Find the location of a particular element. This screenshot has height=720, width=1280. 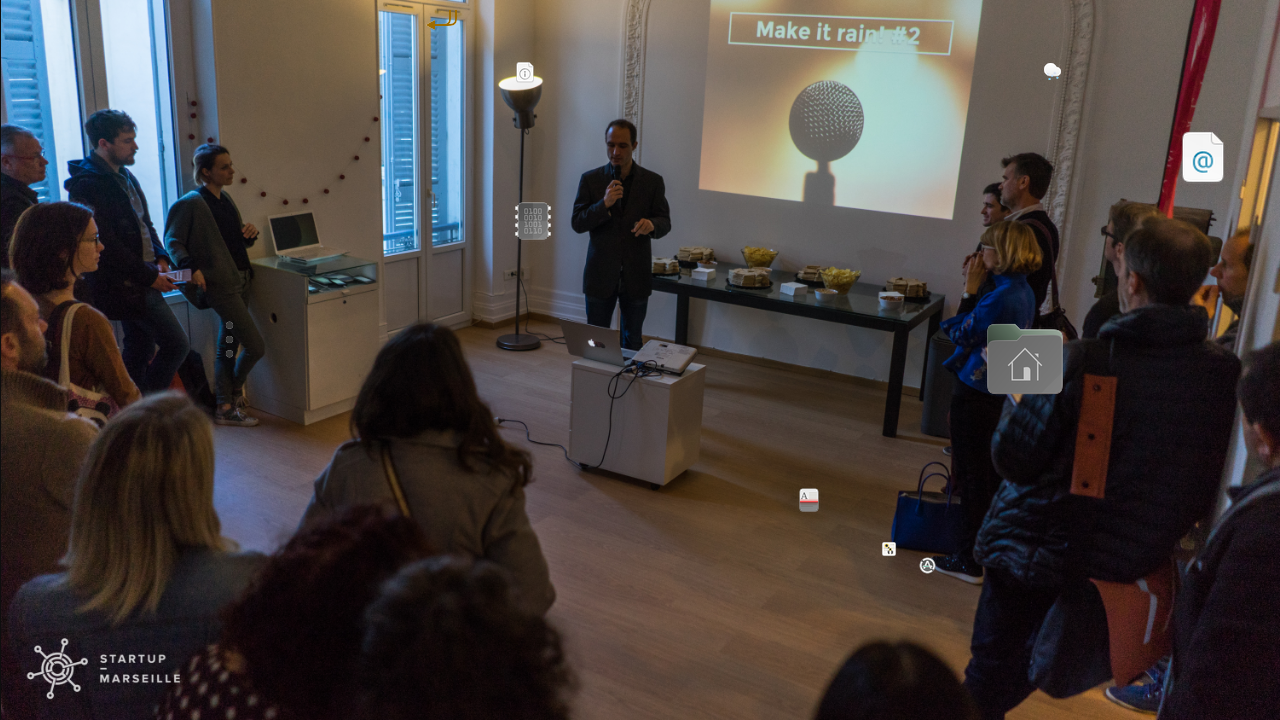

open document scanning application is located at coordinates (809, 500).